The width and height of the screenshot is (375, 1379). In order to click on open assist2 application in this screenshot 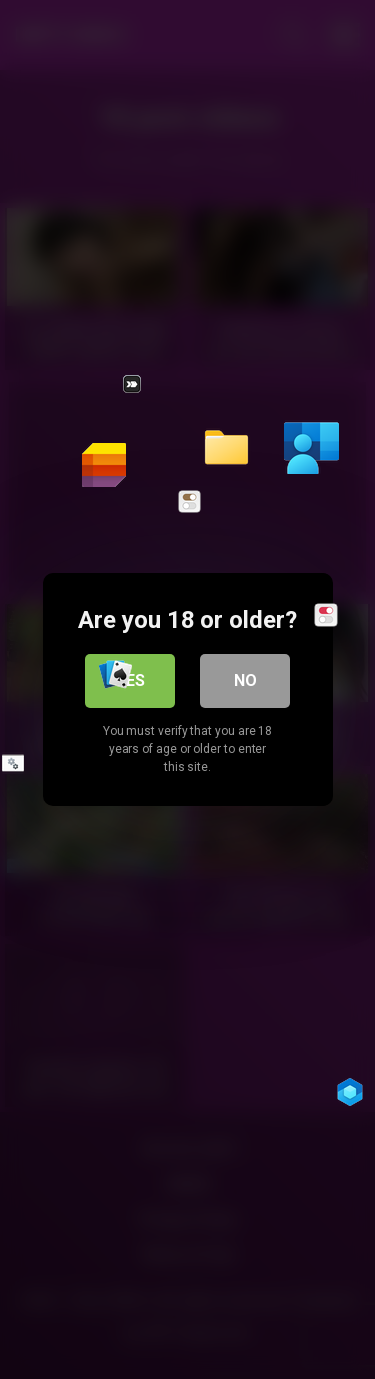, I will do `click(350, 1092)`.